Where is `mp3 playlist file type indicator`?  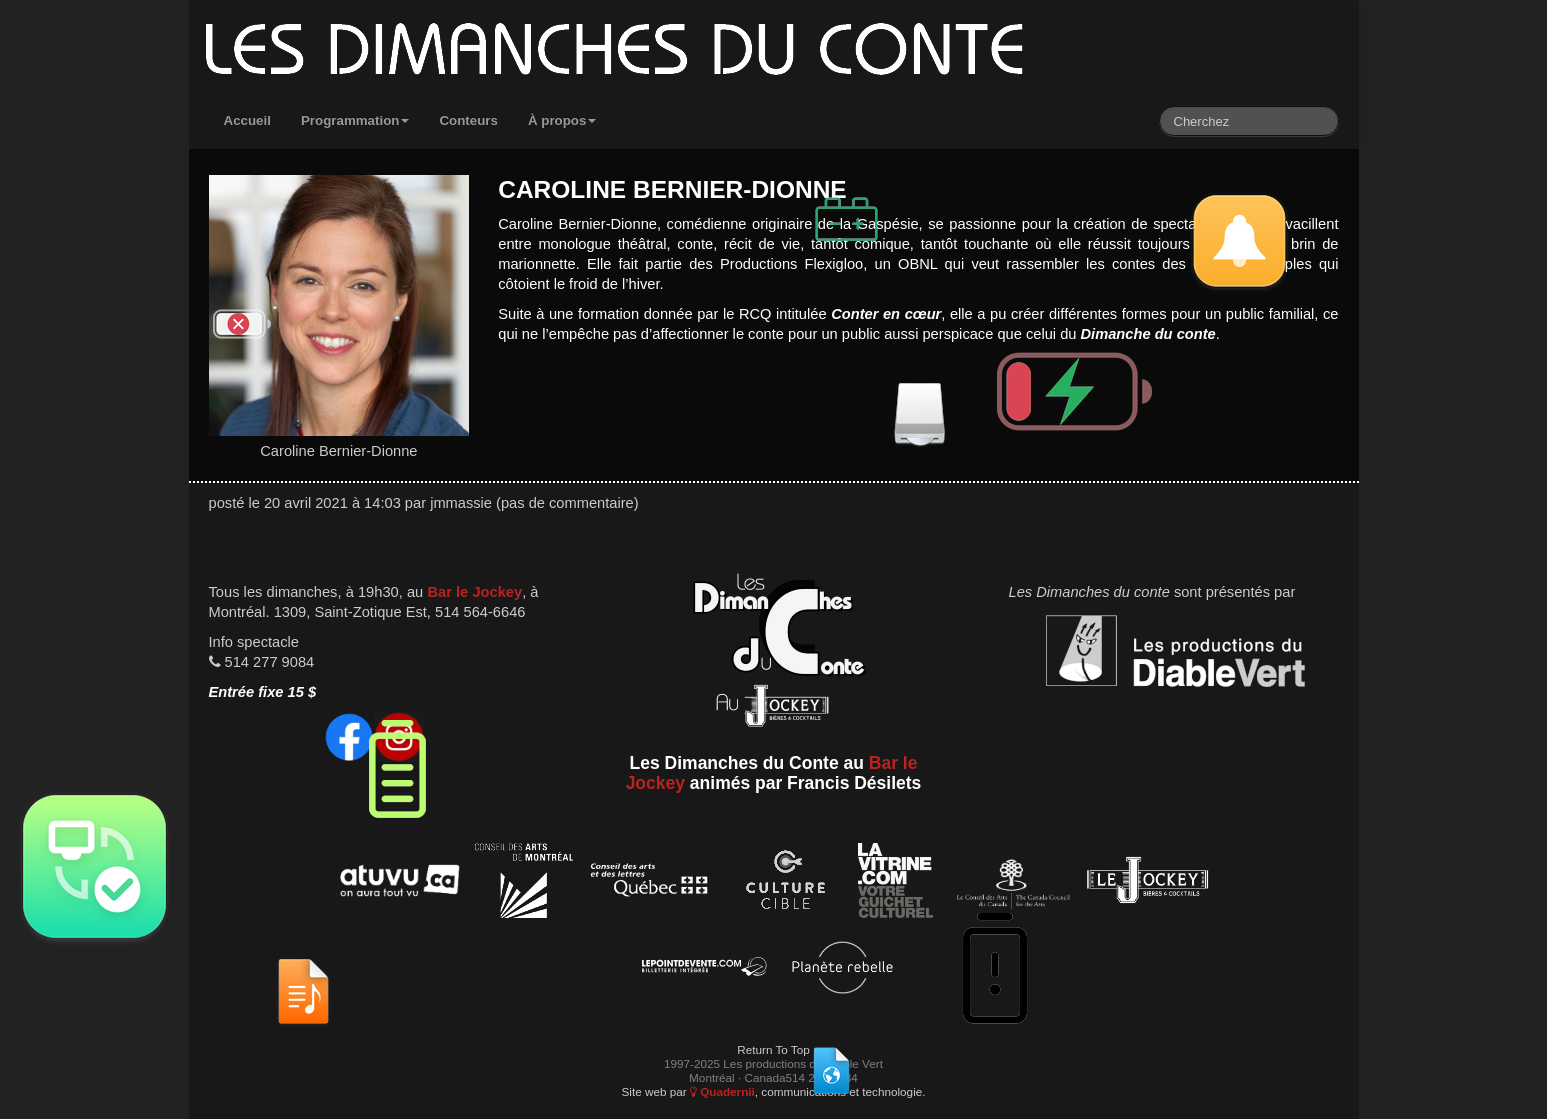 mp3 playlist file type indicator is located at coordinates (303, 992).